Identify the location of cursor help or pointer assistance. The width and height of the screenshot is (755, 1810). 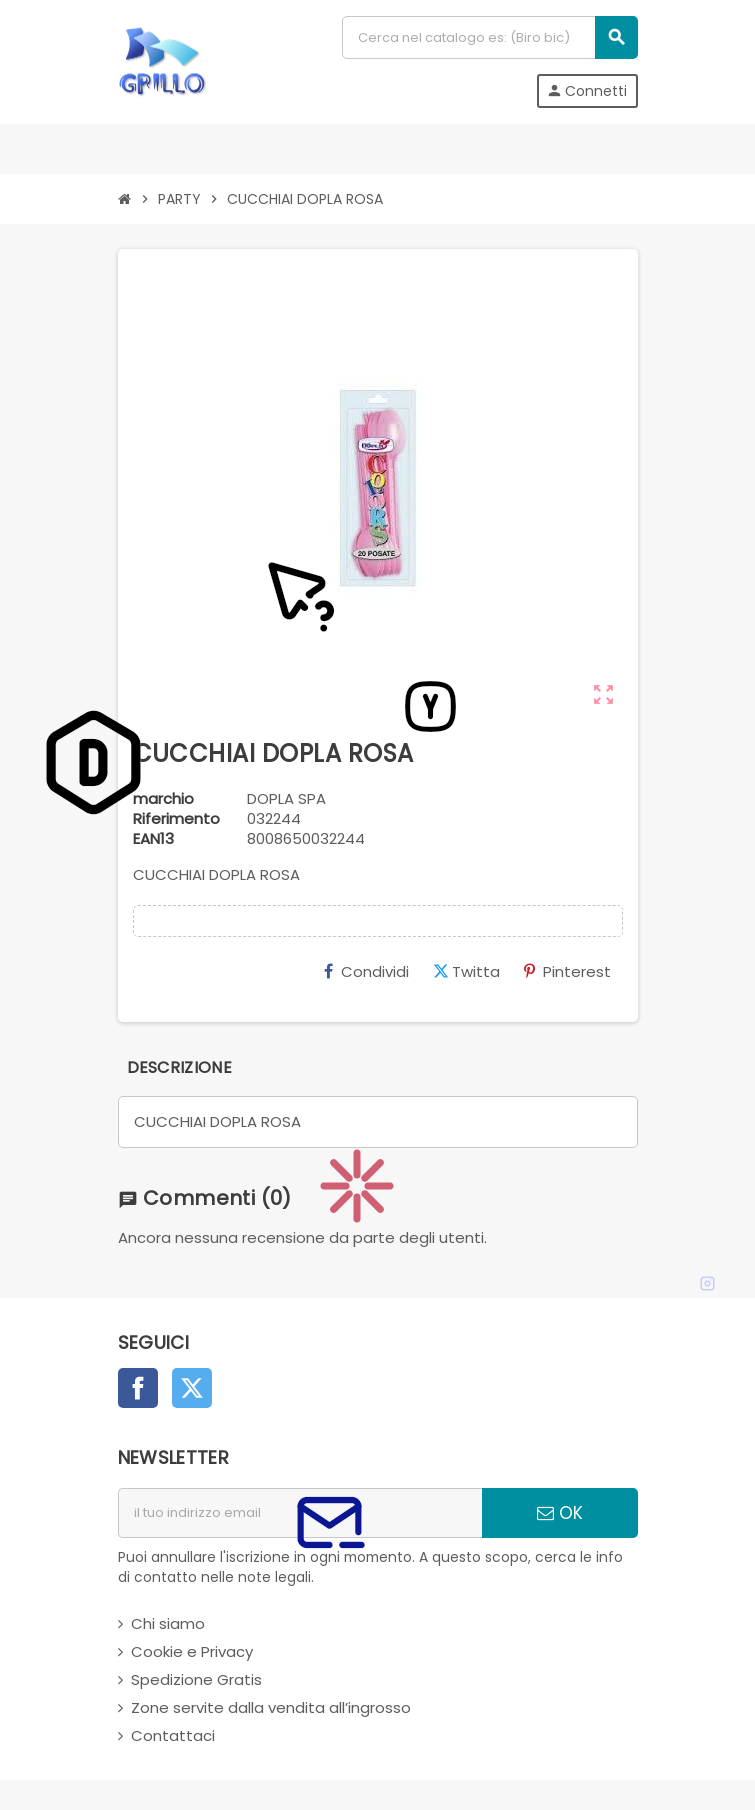
(299, 593).